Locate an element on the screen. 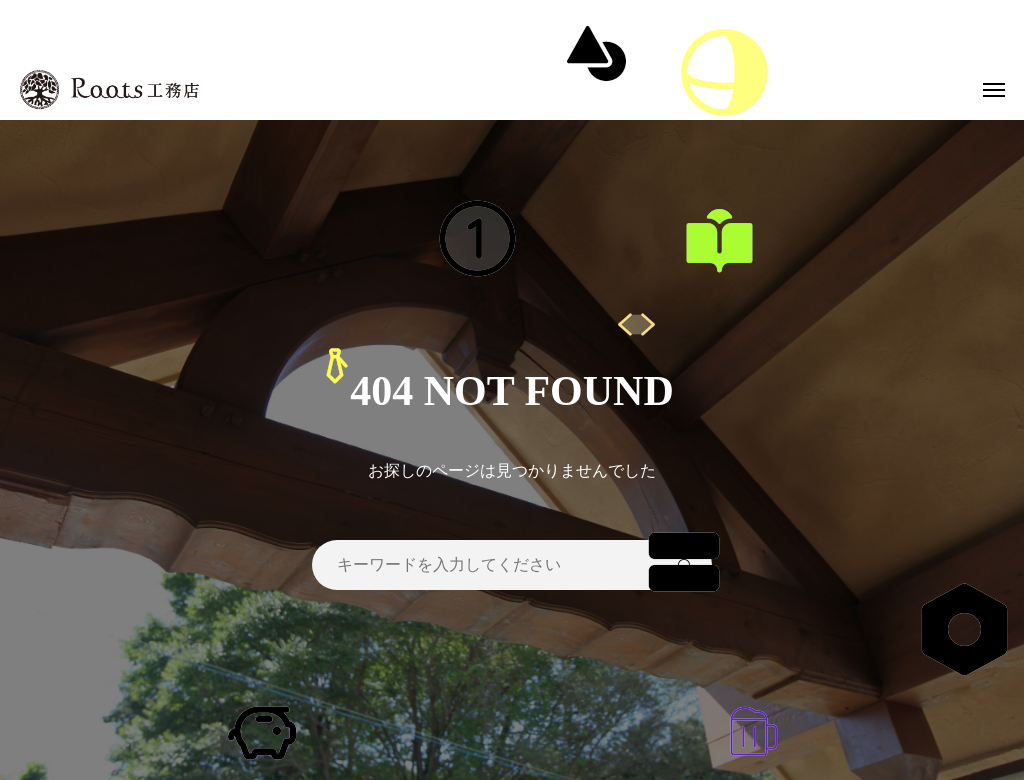 This screenshot has height=780, width=1024. indicates the first step in a sequence or tutorial is located at coordinates (477, 238).